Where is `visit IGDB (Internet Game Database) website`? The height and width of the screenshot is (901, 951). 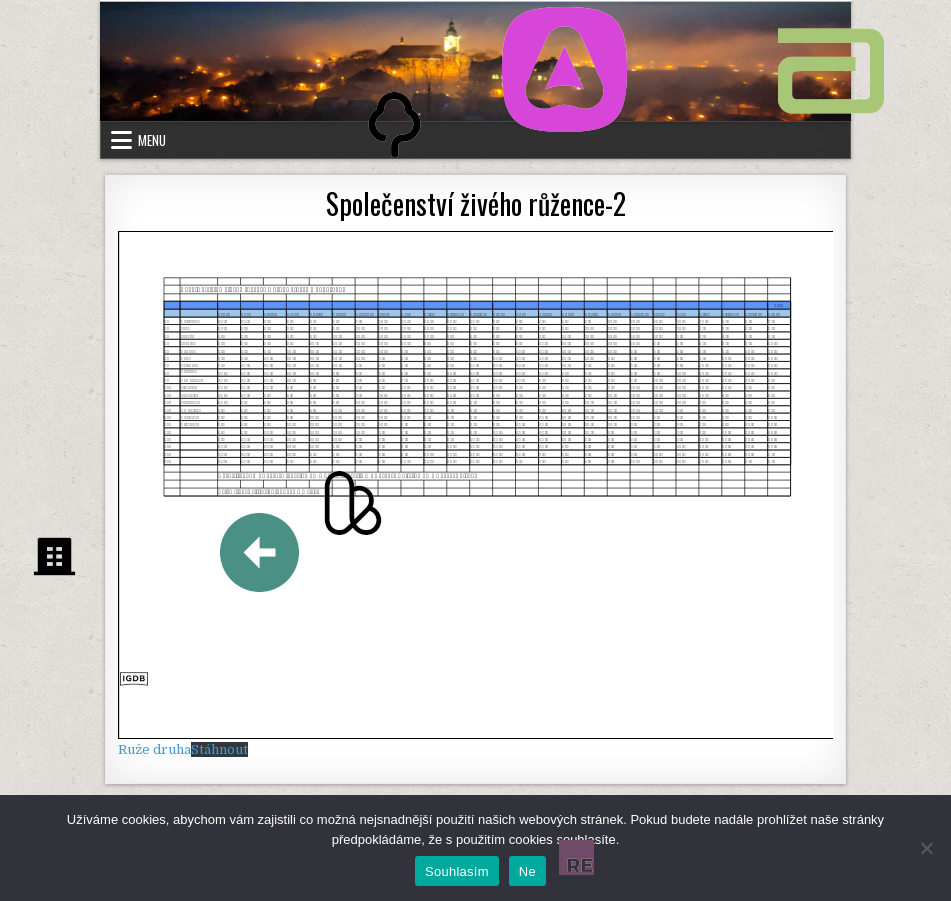 visit IGDB (Internet Game Database) website is located at coordinates (134, 679).